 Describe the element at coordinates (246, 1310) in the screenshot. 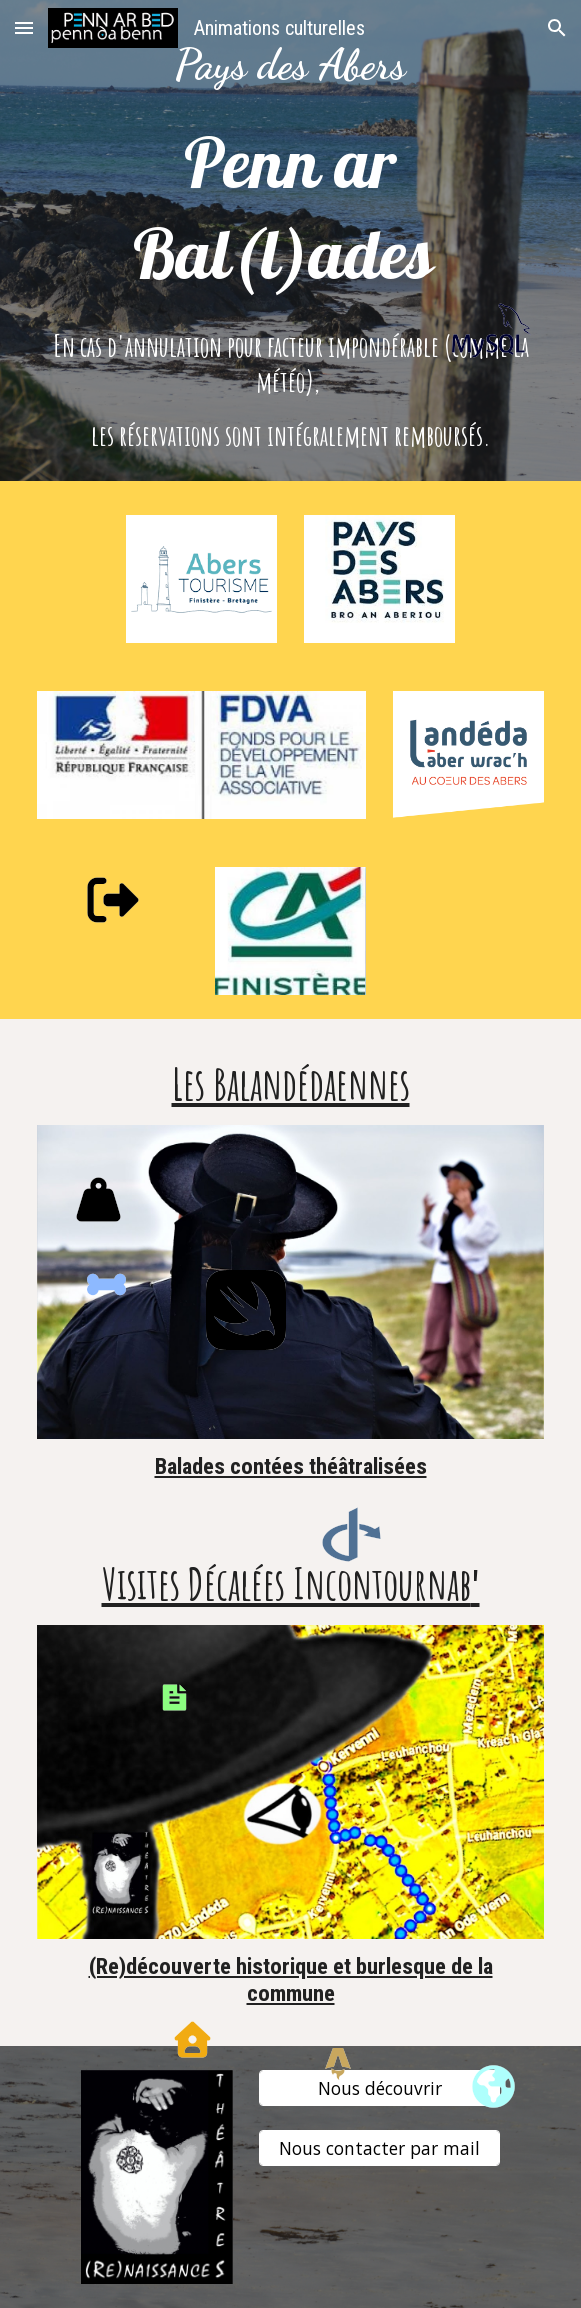

I see `Swift programming language logo` at that location.